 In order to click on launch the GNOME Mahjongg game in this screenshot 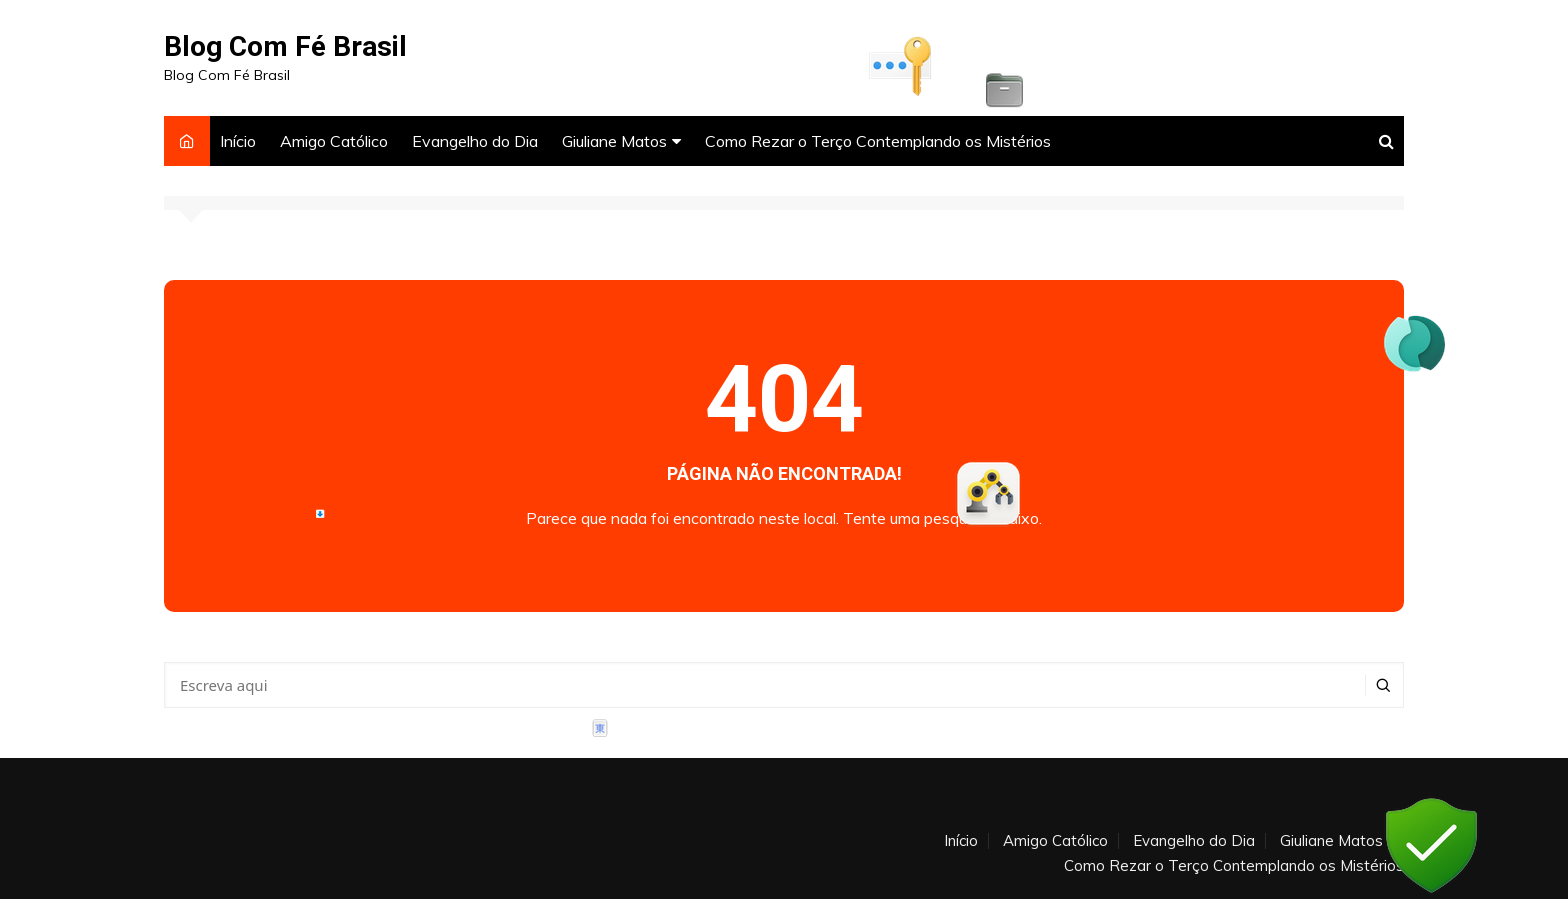, I will do `click(600, 728)`.